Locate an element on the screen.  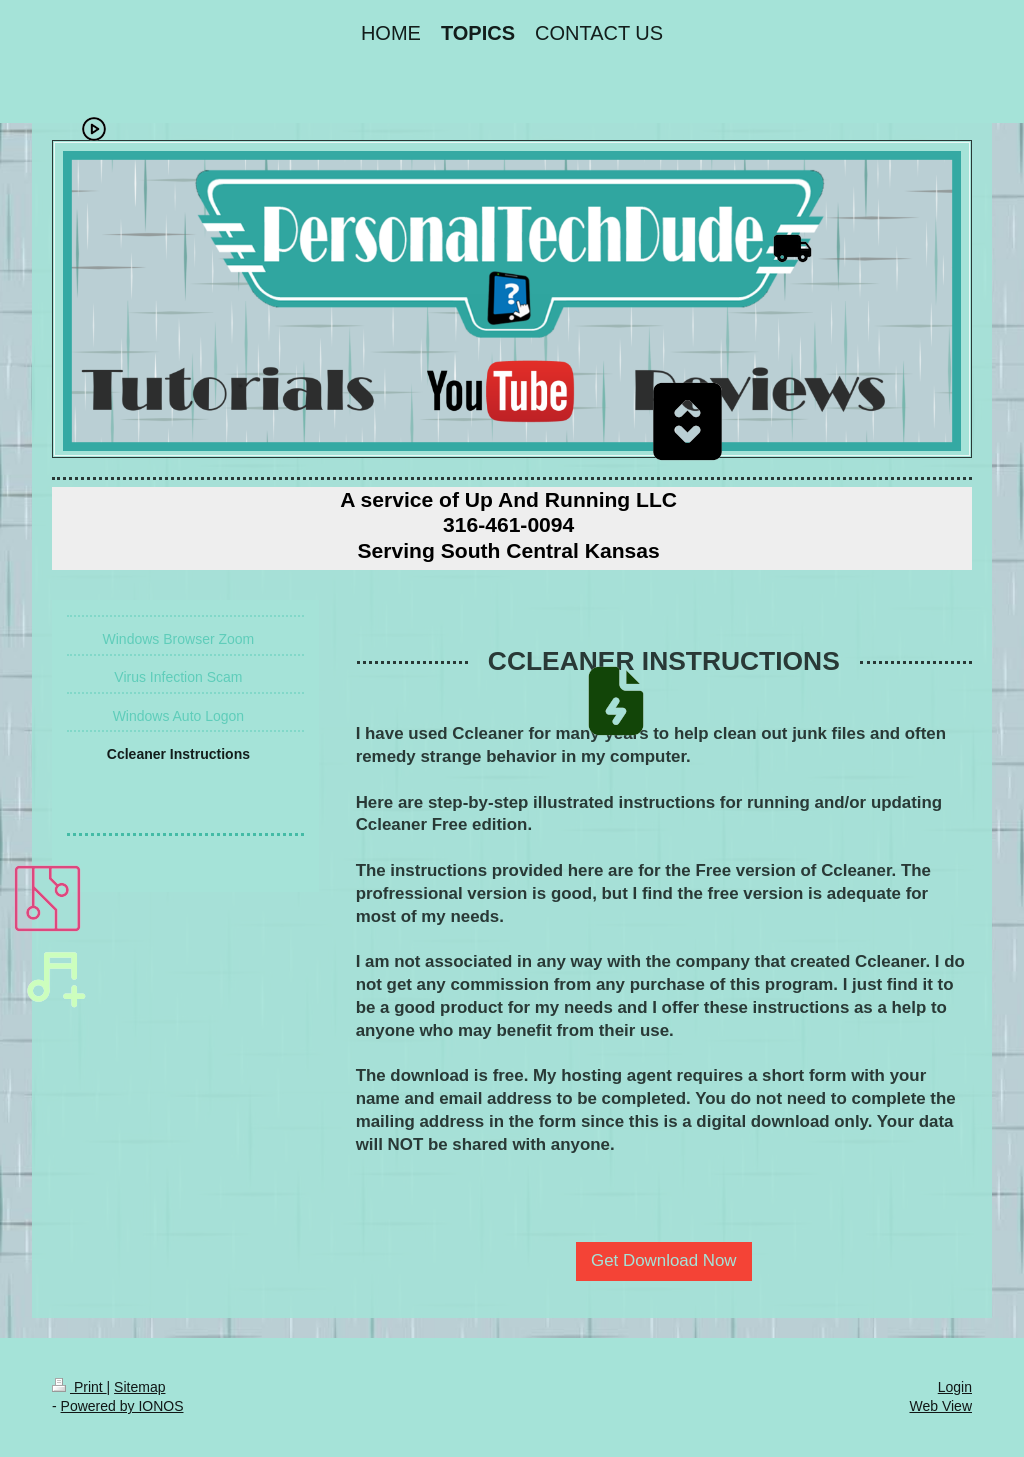
play video or audio content is located at coordinates (94, 129).